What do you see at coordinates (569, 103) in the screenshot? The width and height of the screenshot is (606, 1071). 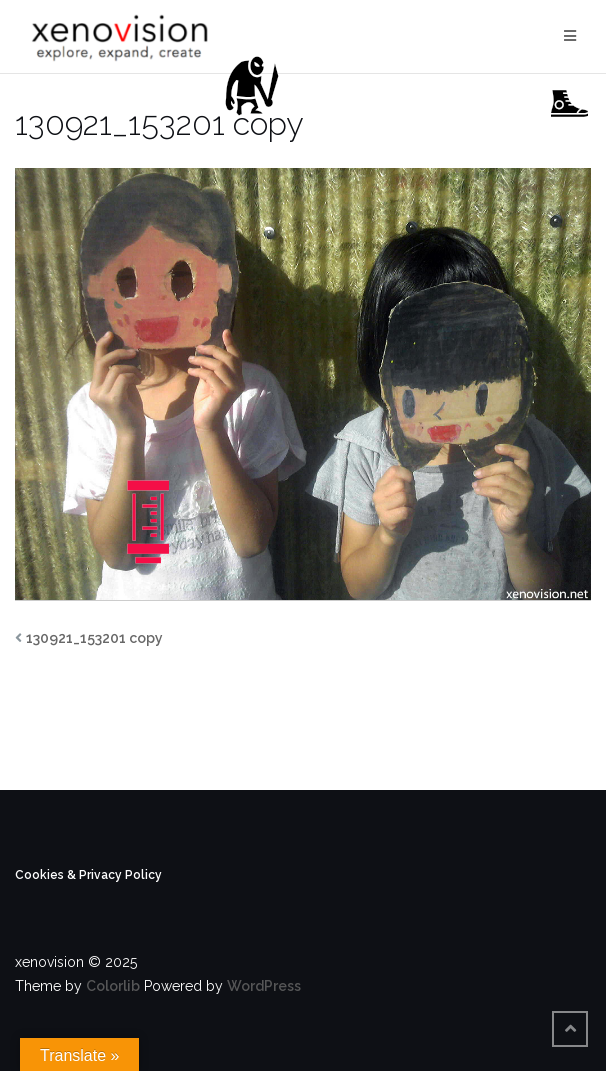 I see `browse footwear or shoe products` at bounding box center [569, 103].